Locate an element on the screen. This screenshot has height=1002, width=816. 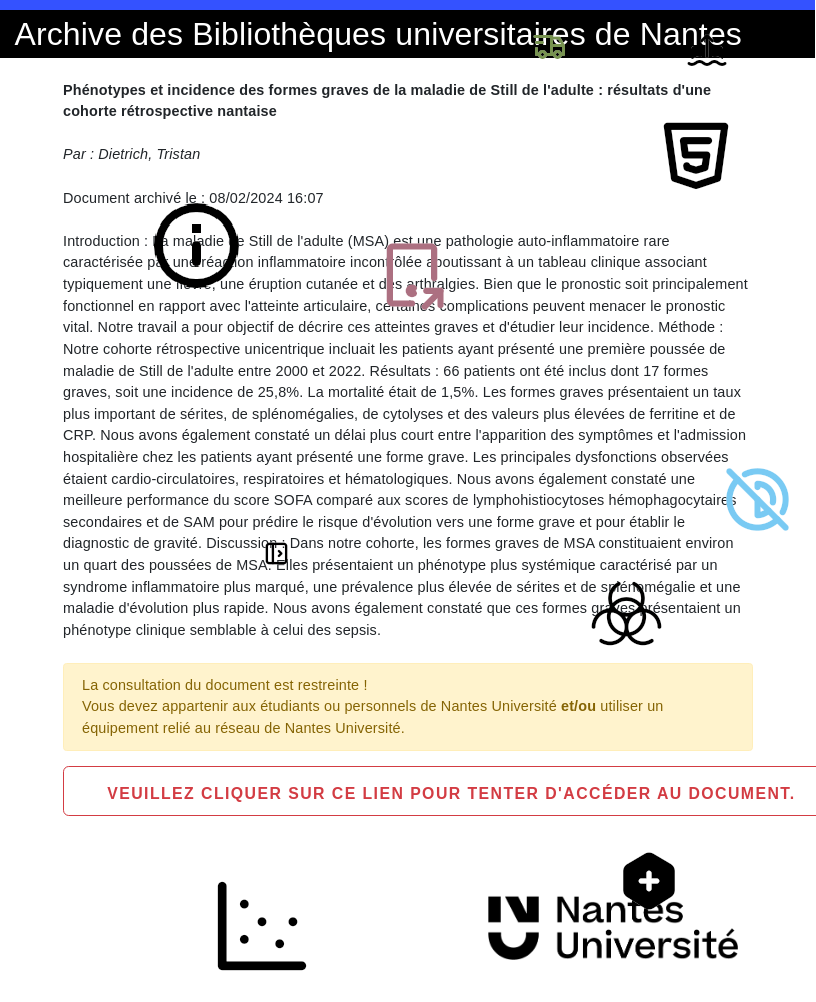
view scatter plot data is located at coordinates (262, 926).